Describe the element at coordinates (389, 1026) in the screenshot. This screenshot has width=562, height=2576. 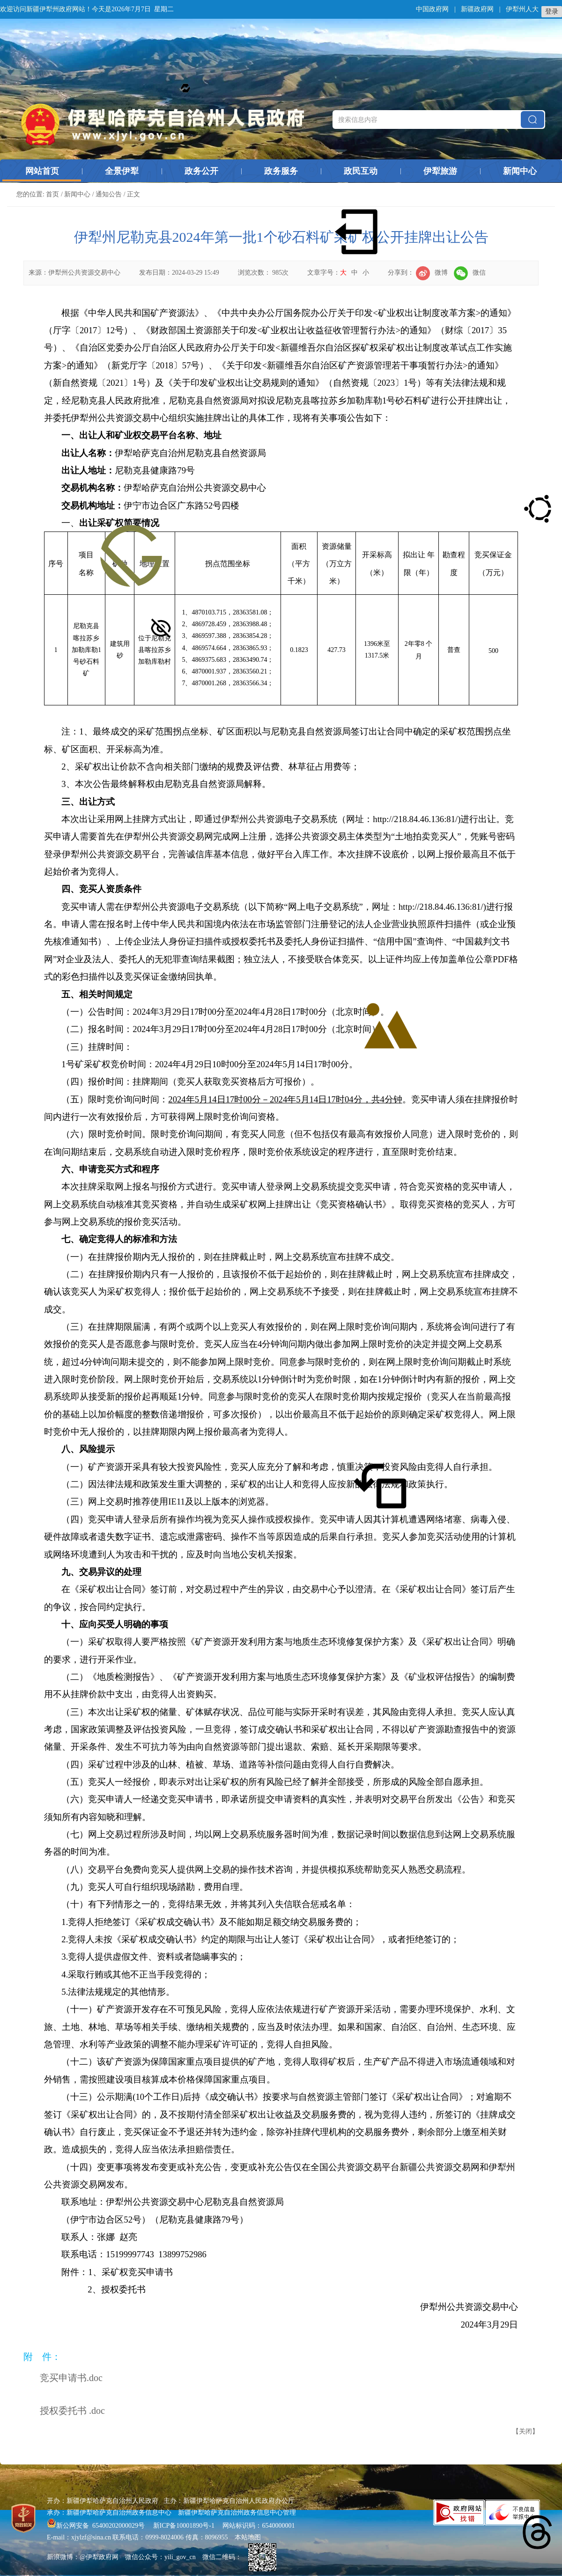
I see `switch to landscape photo mode` at that location.